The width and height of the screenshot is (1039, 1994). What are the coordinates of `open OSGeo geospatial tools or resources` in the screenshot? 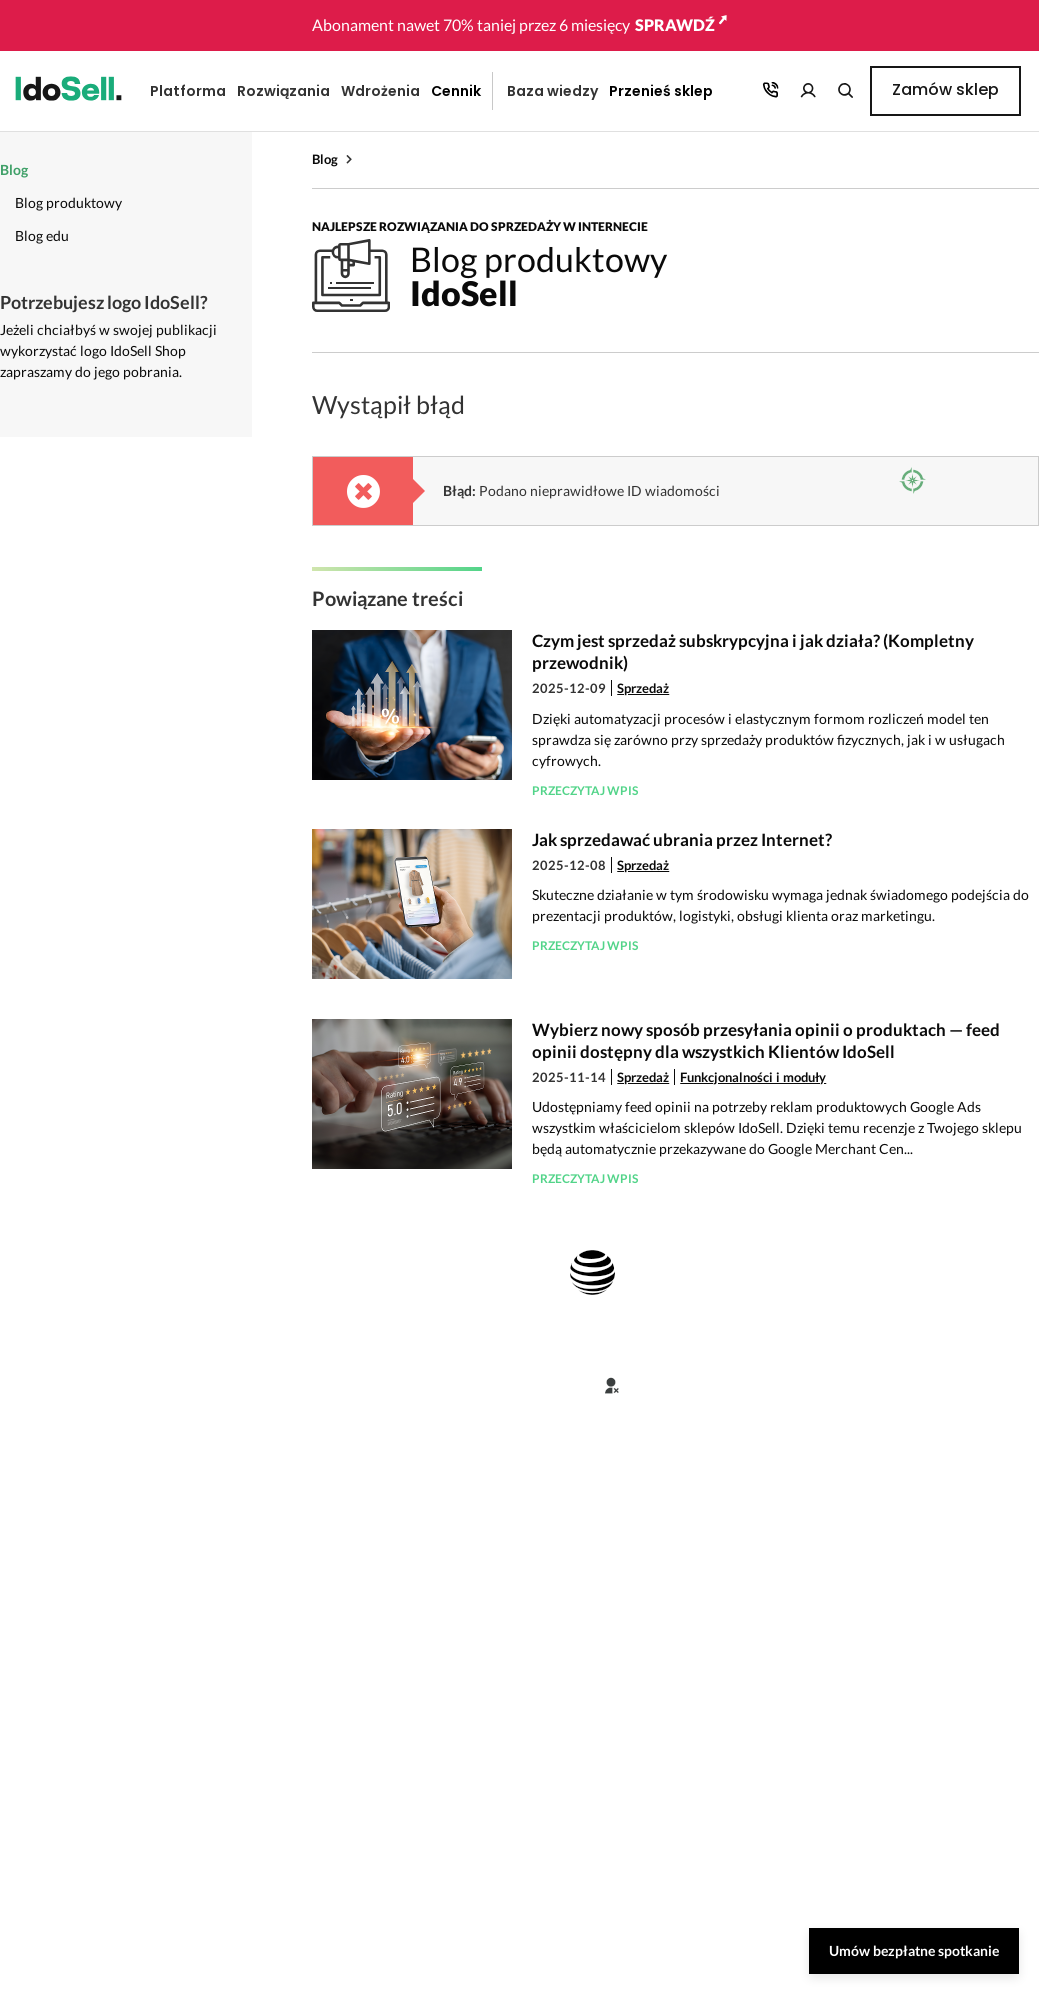 It's located at (912, 480).